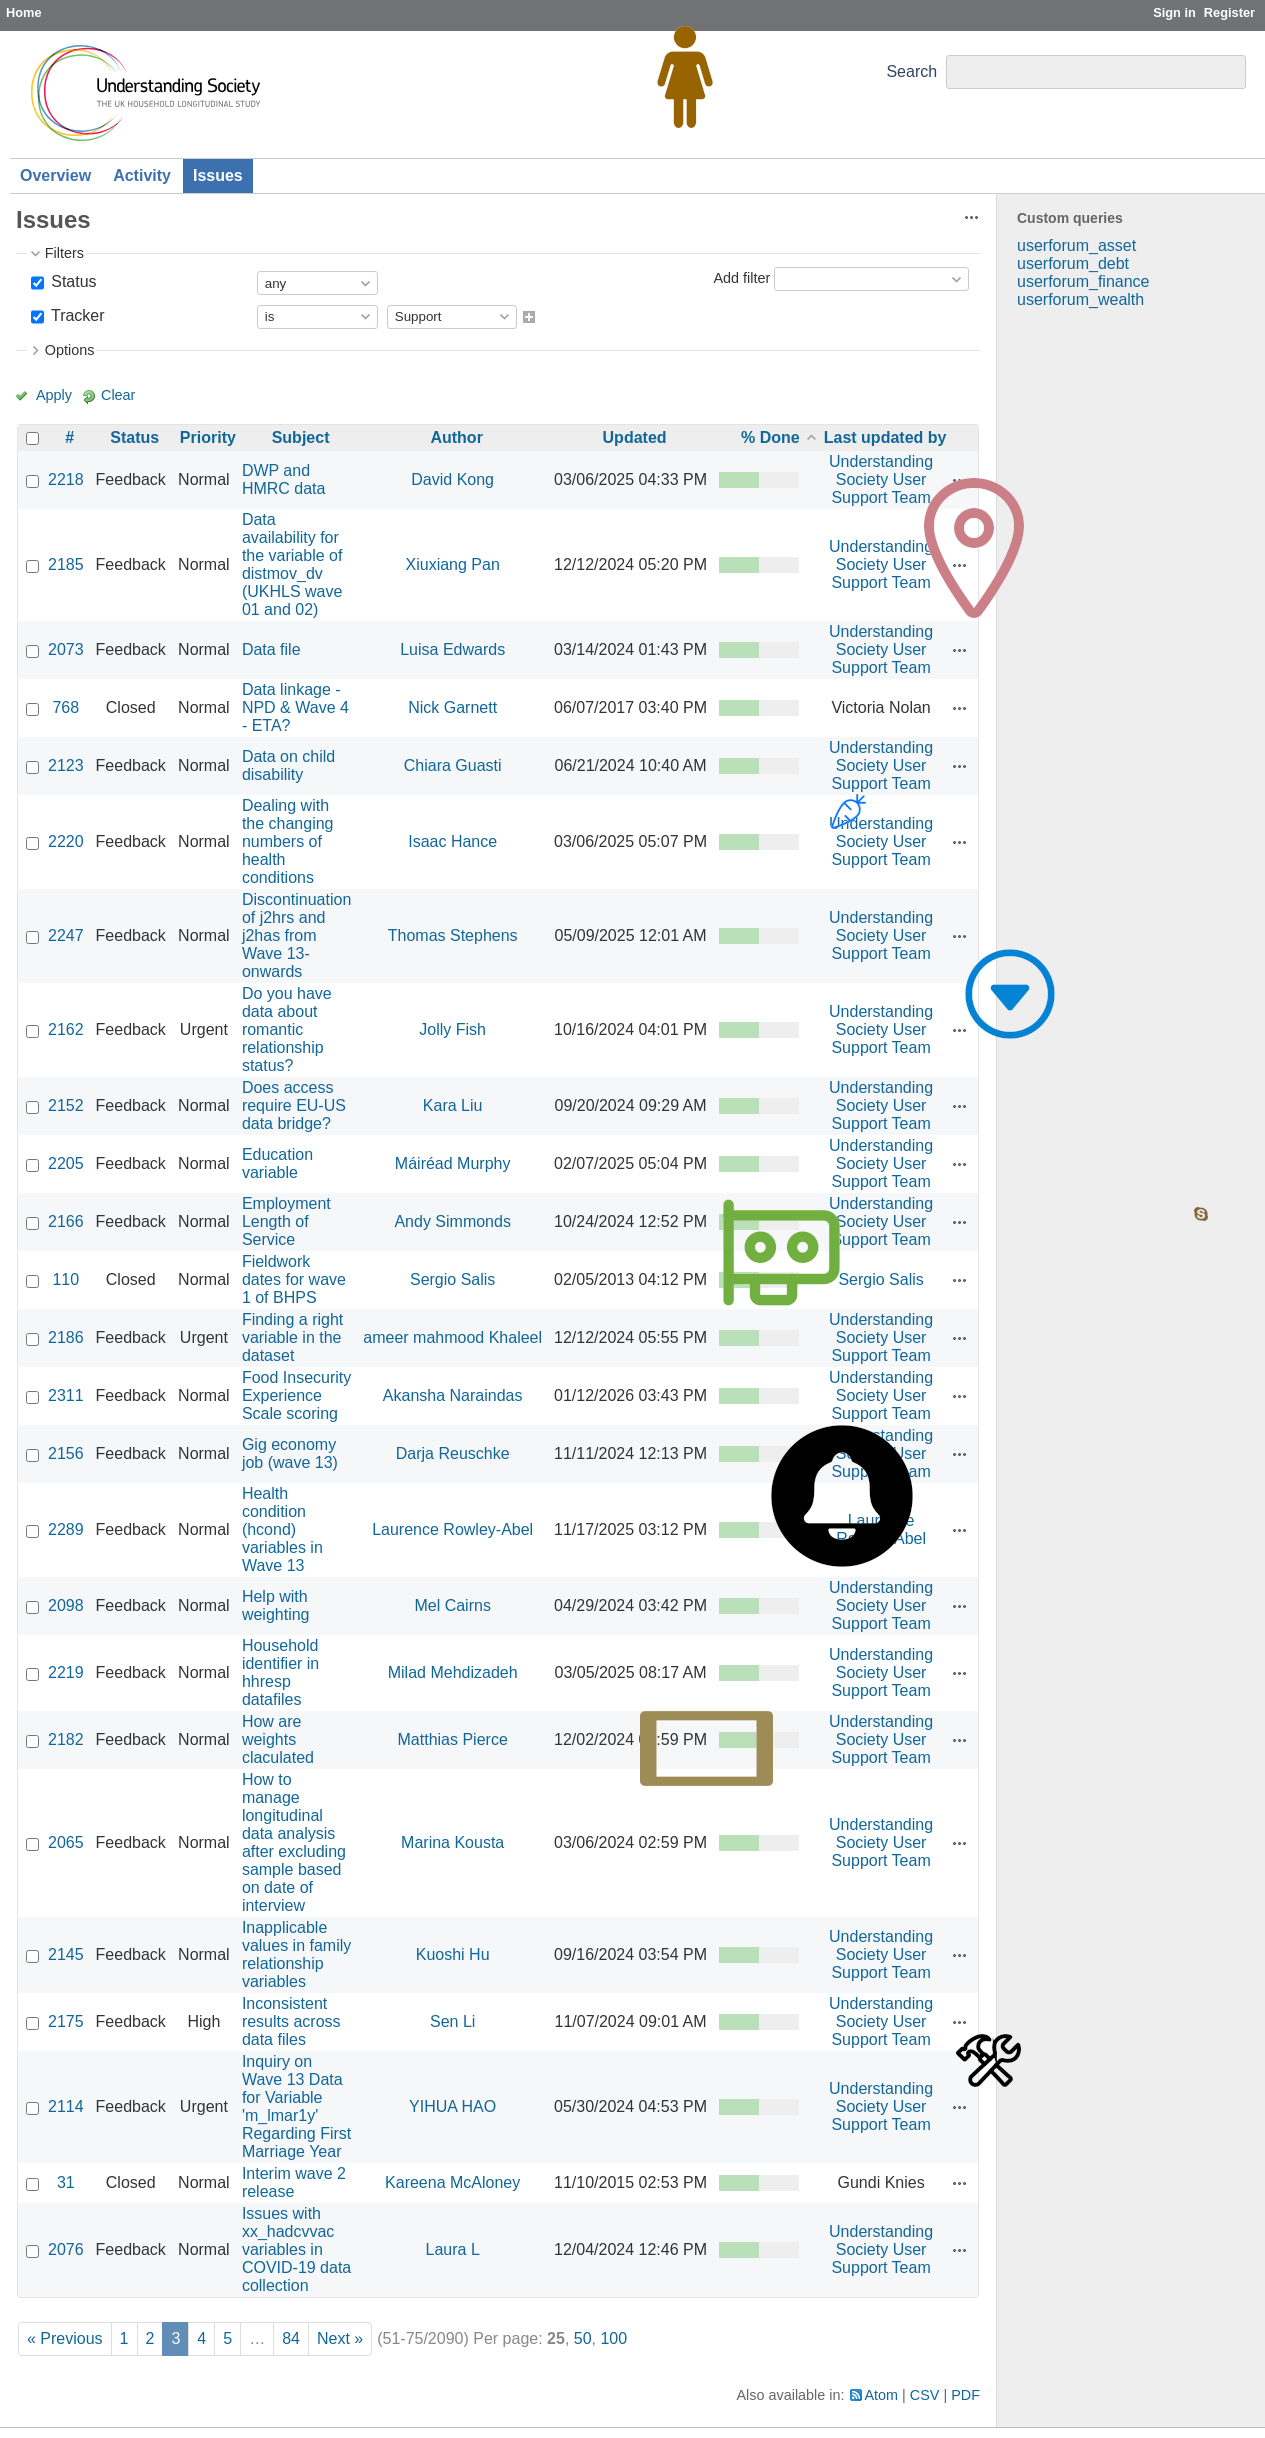 The image size is (1265, 2438). What do you see at coordinates (781, 1252) in the screenshot?
I see `view graphics card or GPU information` at bounding box center [781, 1252].